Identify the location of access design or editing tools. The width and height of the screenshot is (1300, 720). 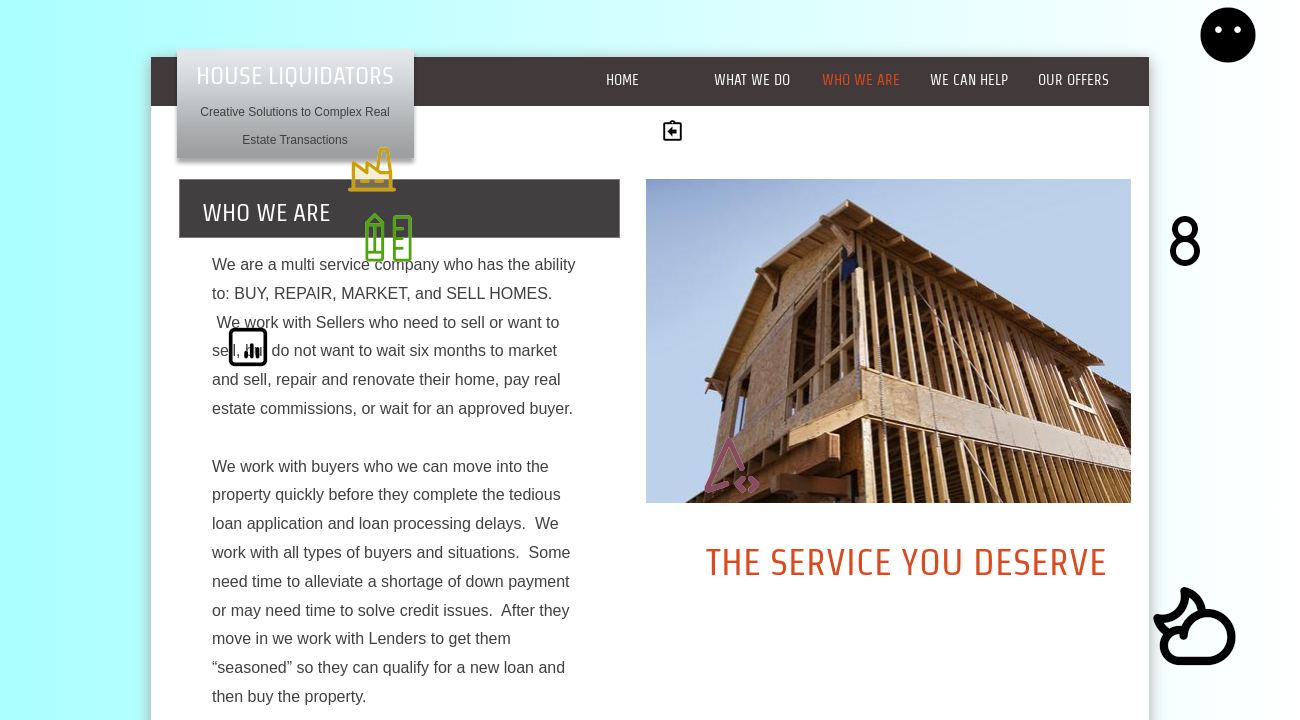
(388, 238).